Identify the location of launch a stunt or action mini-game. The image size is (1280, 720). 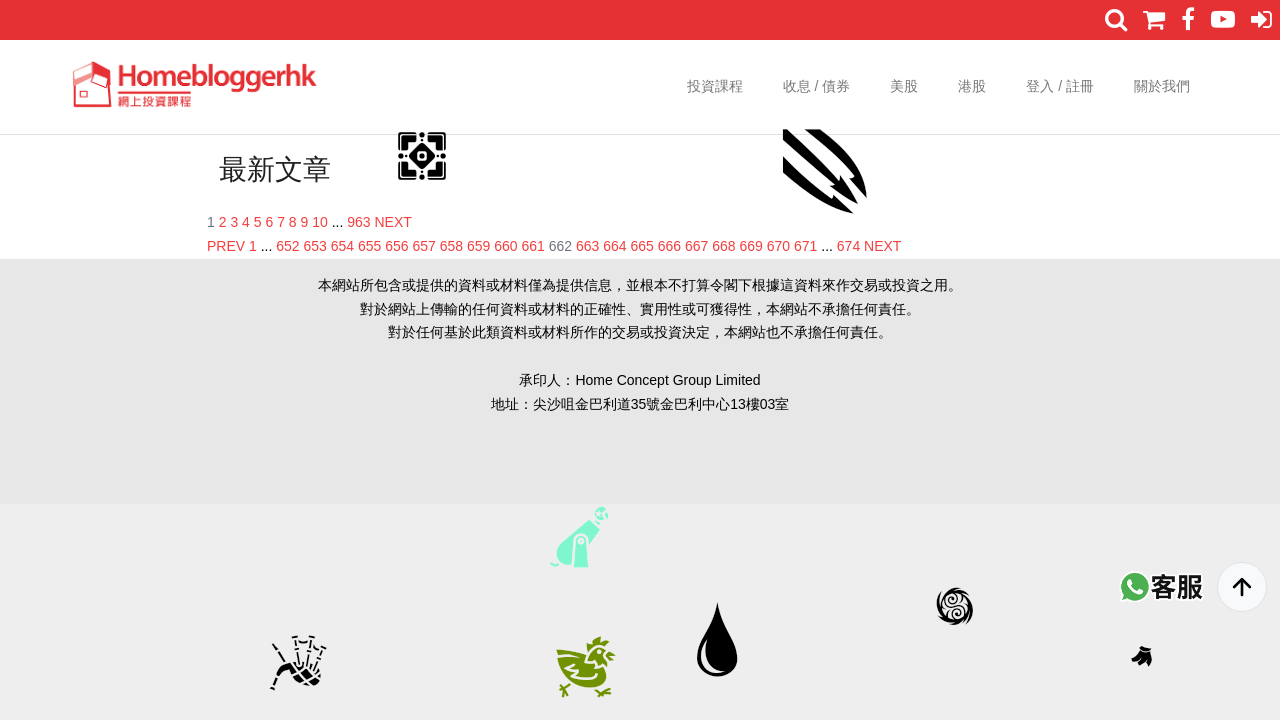
(581, 537).